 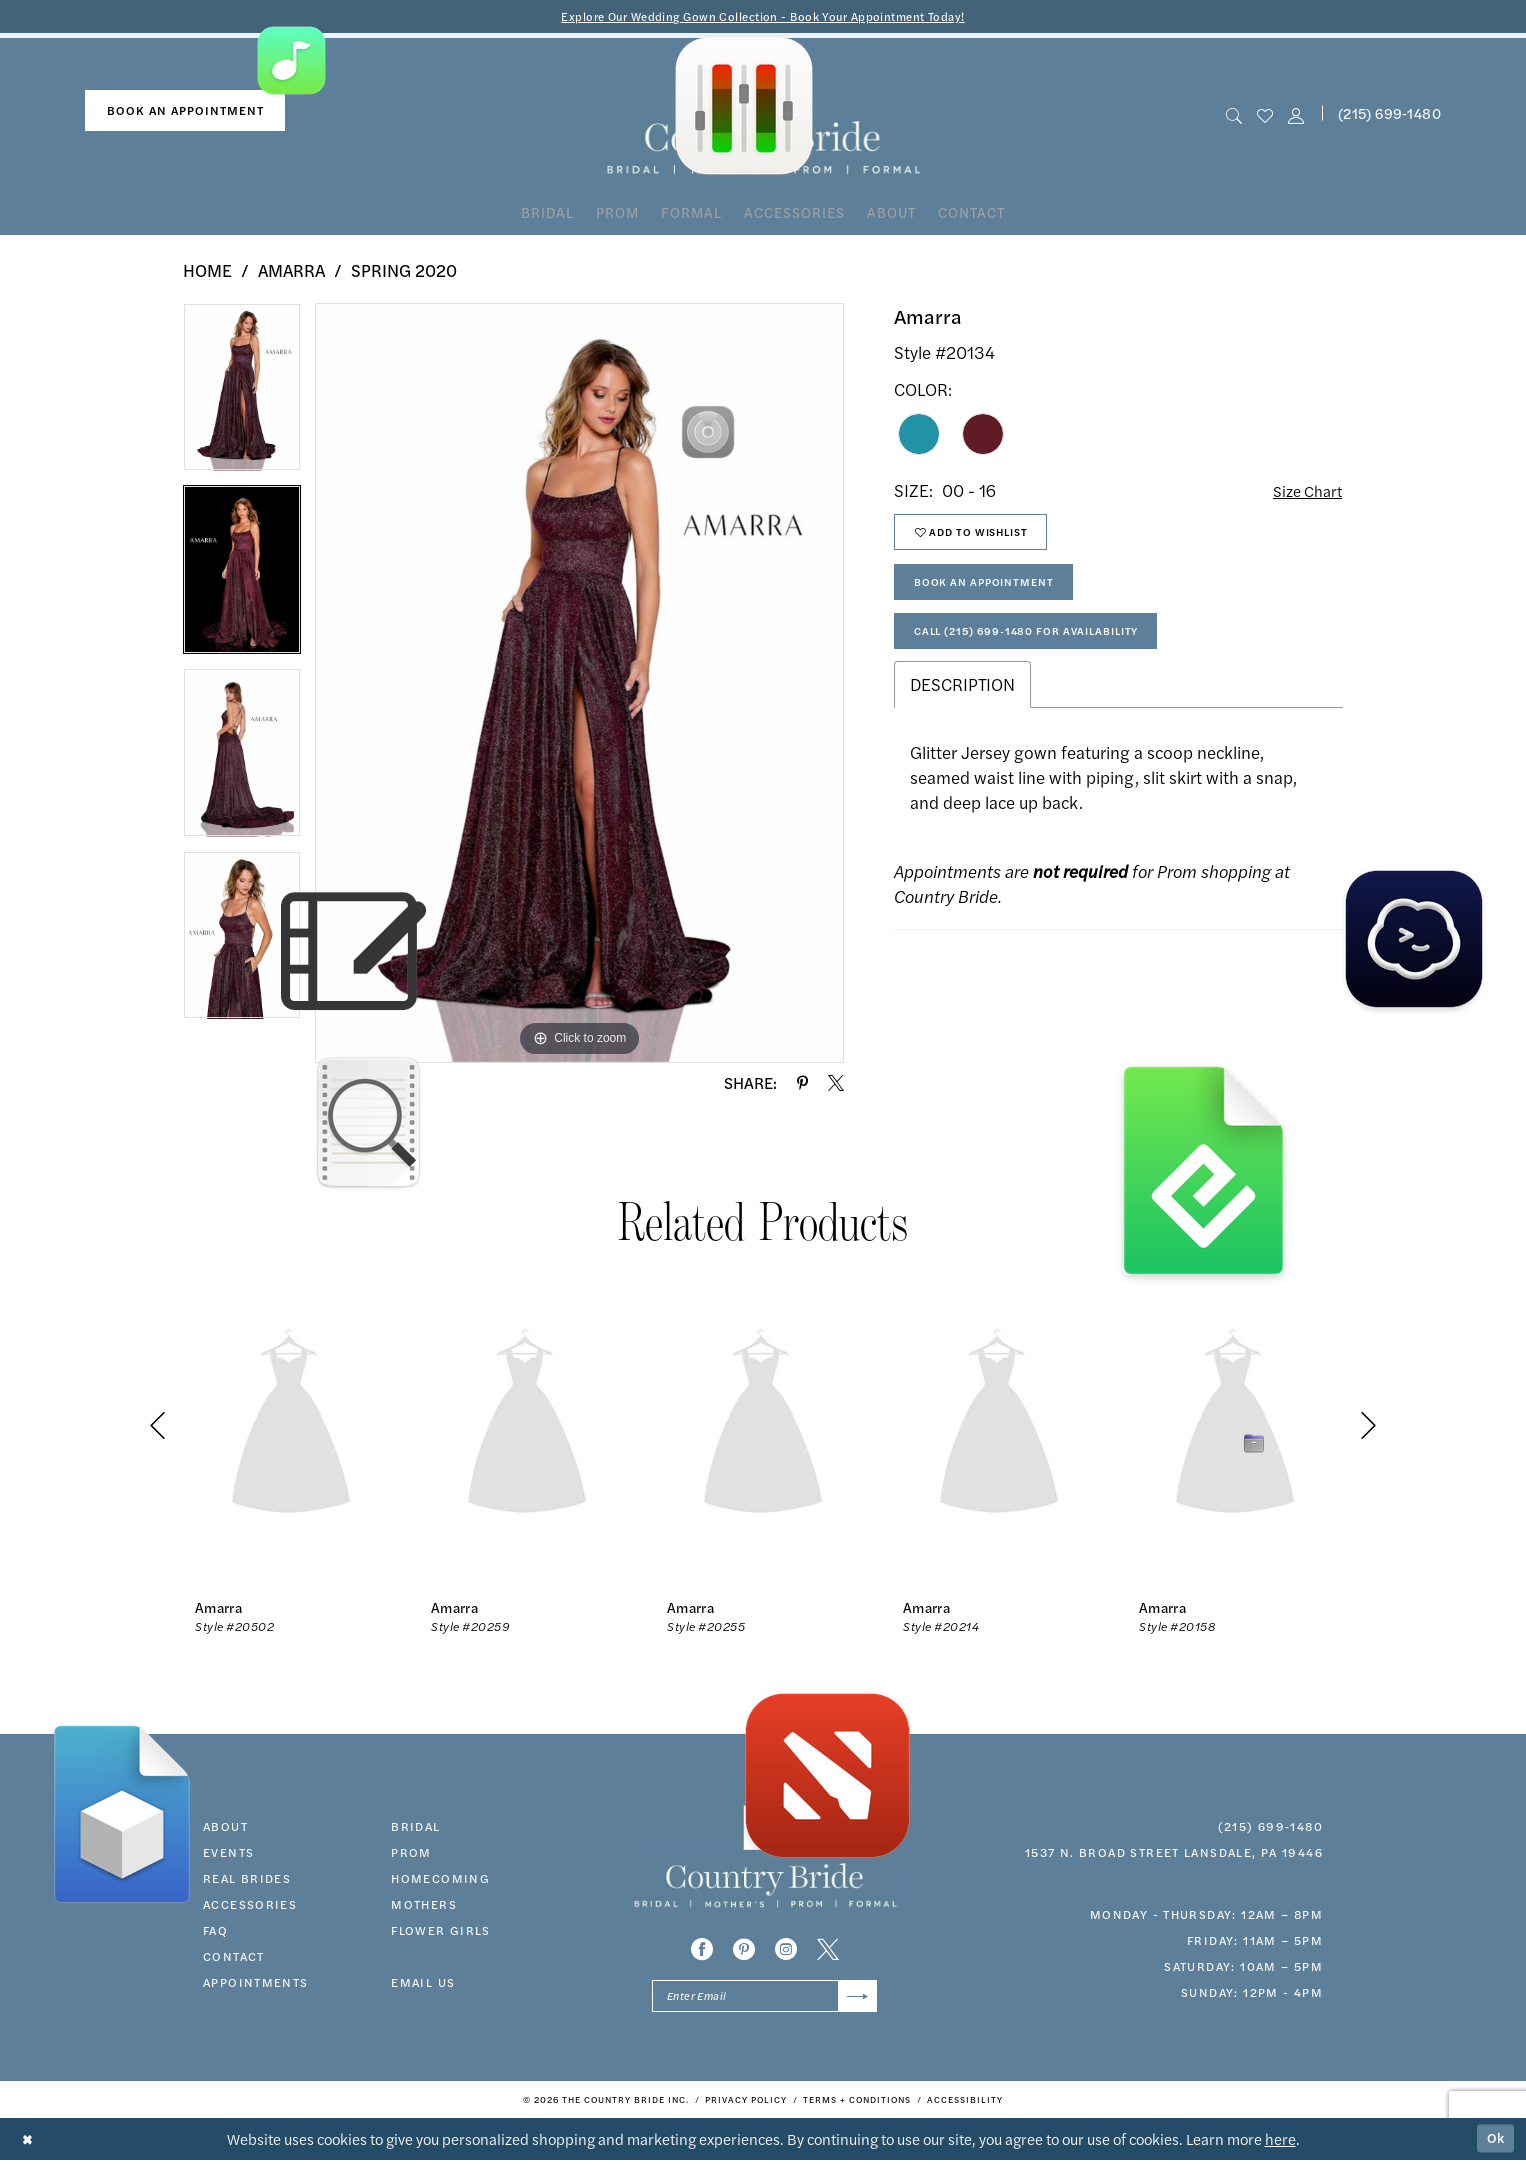 I want to click on graphics tablet input device, so click(x=353, y=946).